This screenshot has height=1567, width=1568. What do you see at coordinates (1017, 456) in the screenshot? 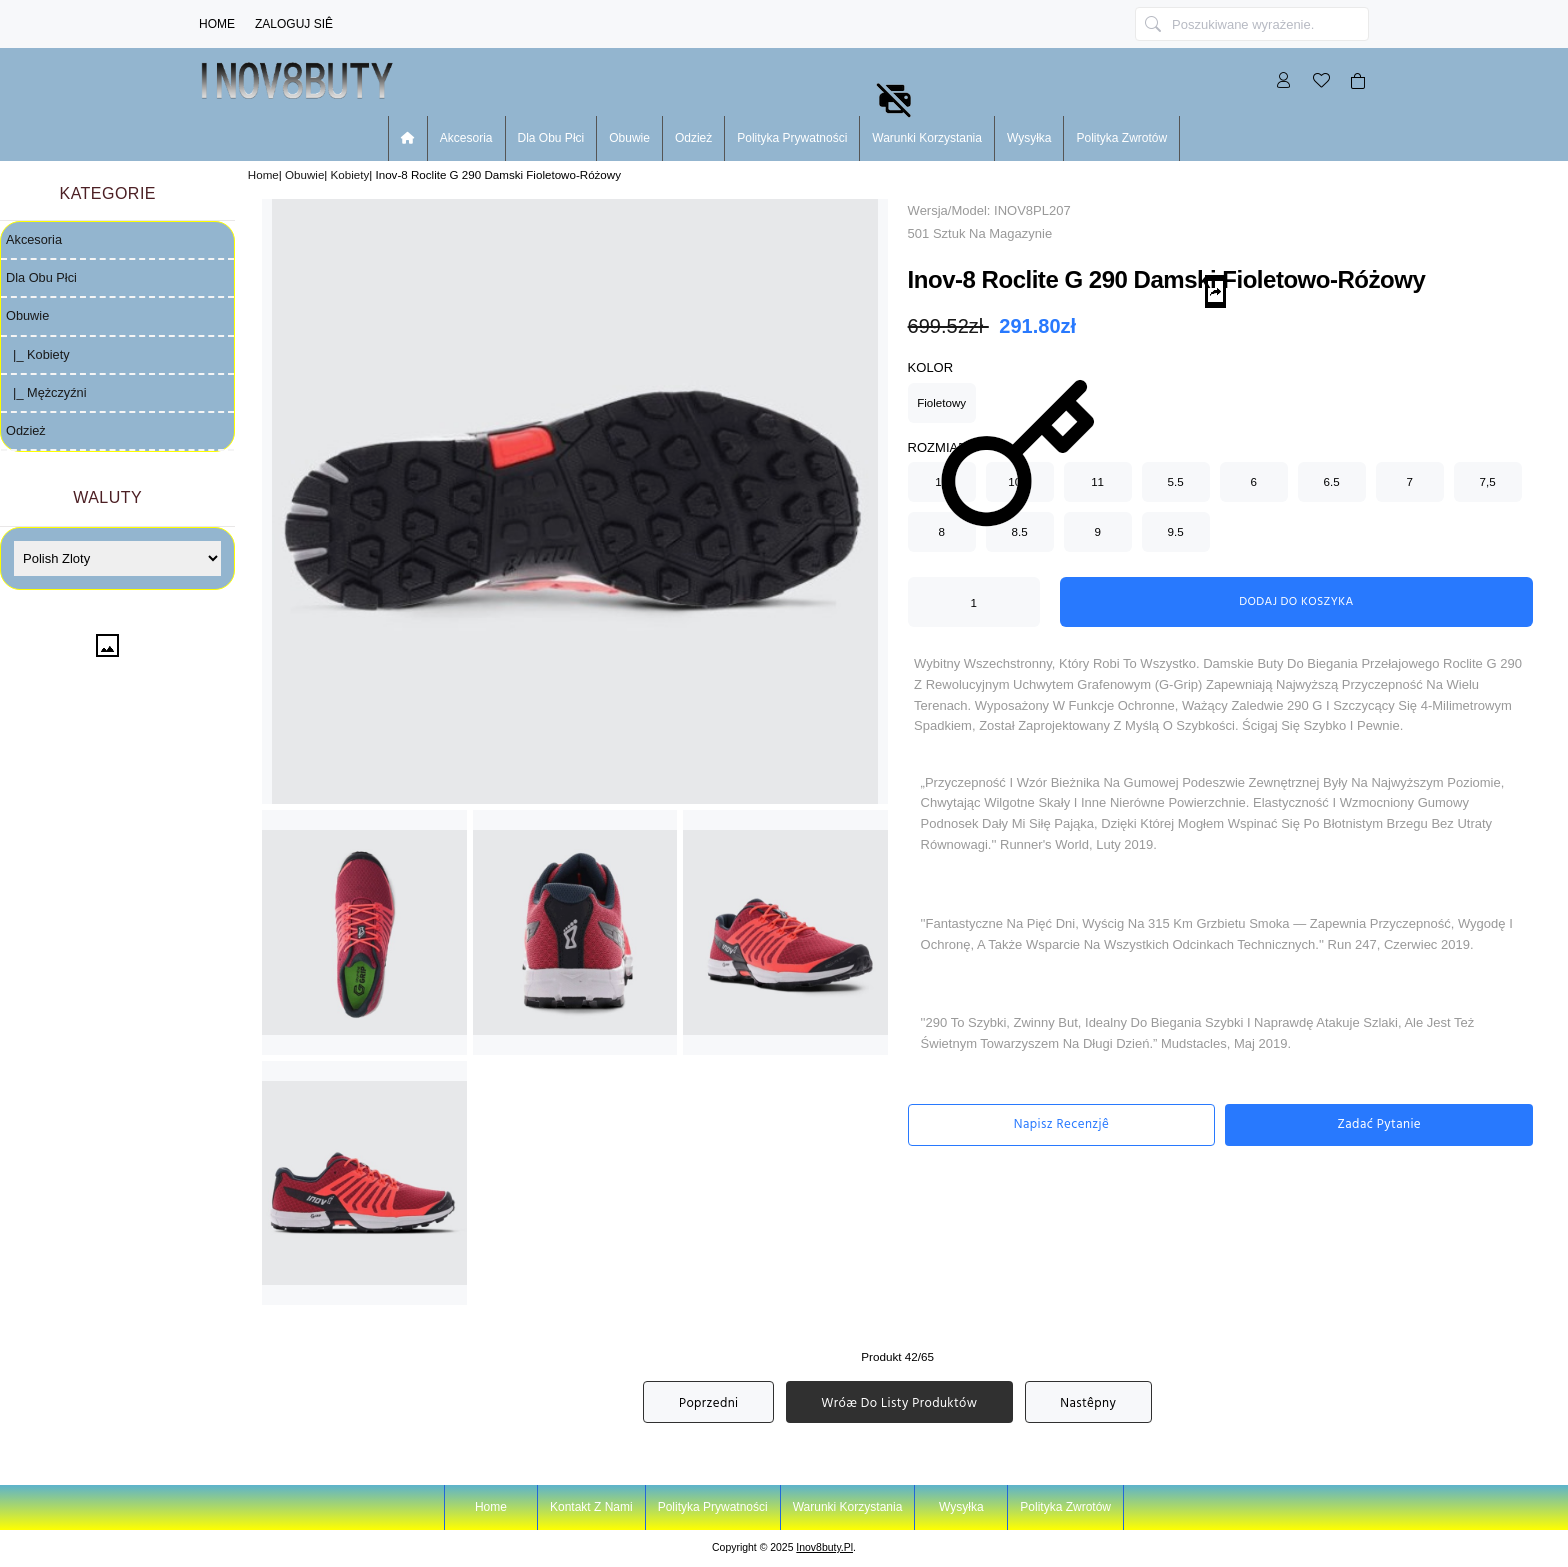
I see `access security or password settings` at bounding box center [1017, 456].